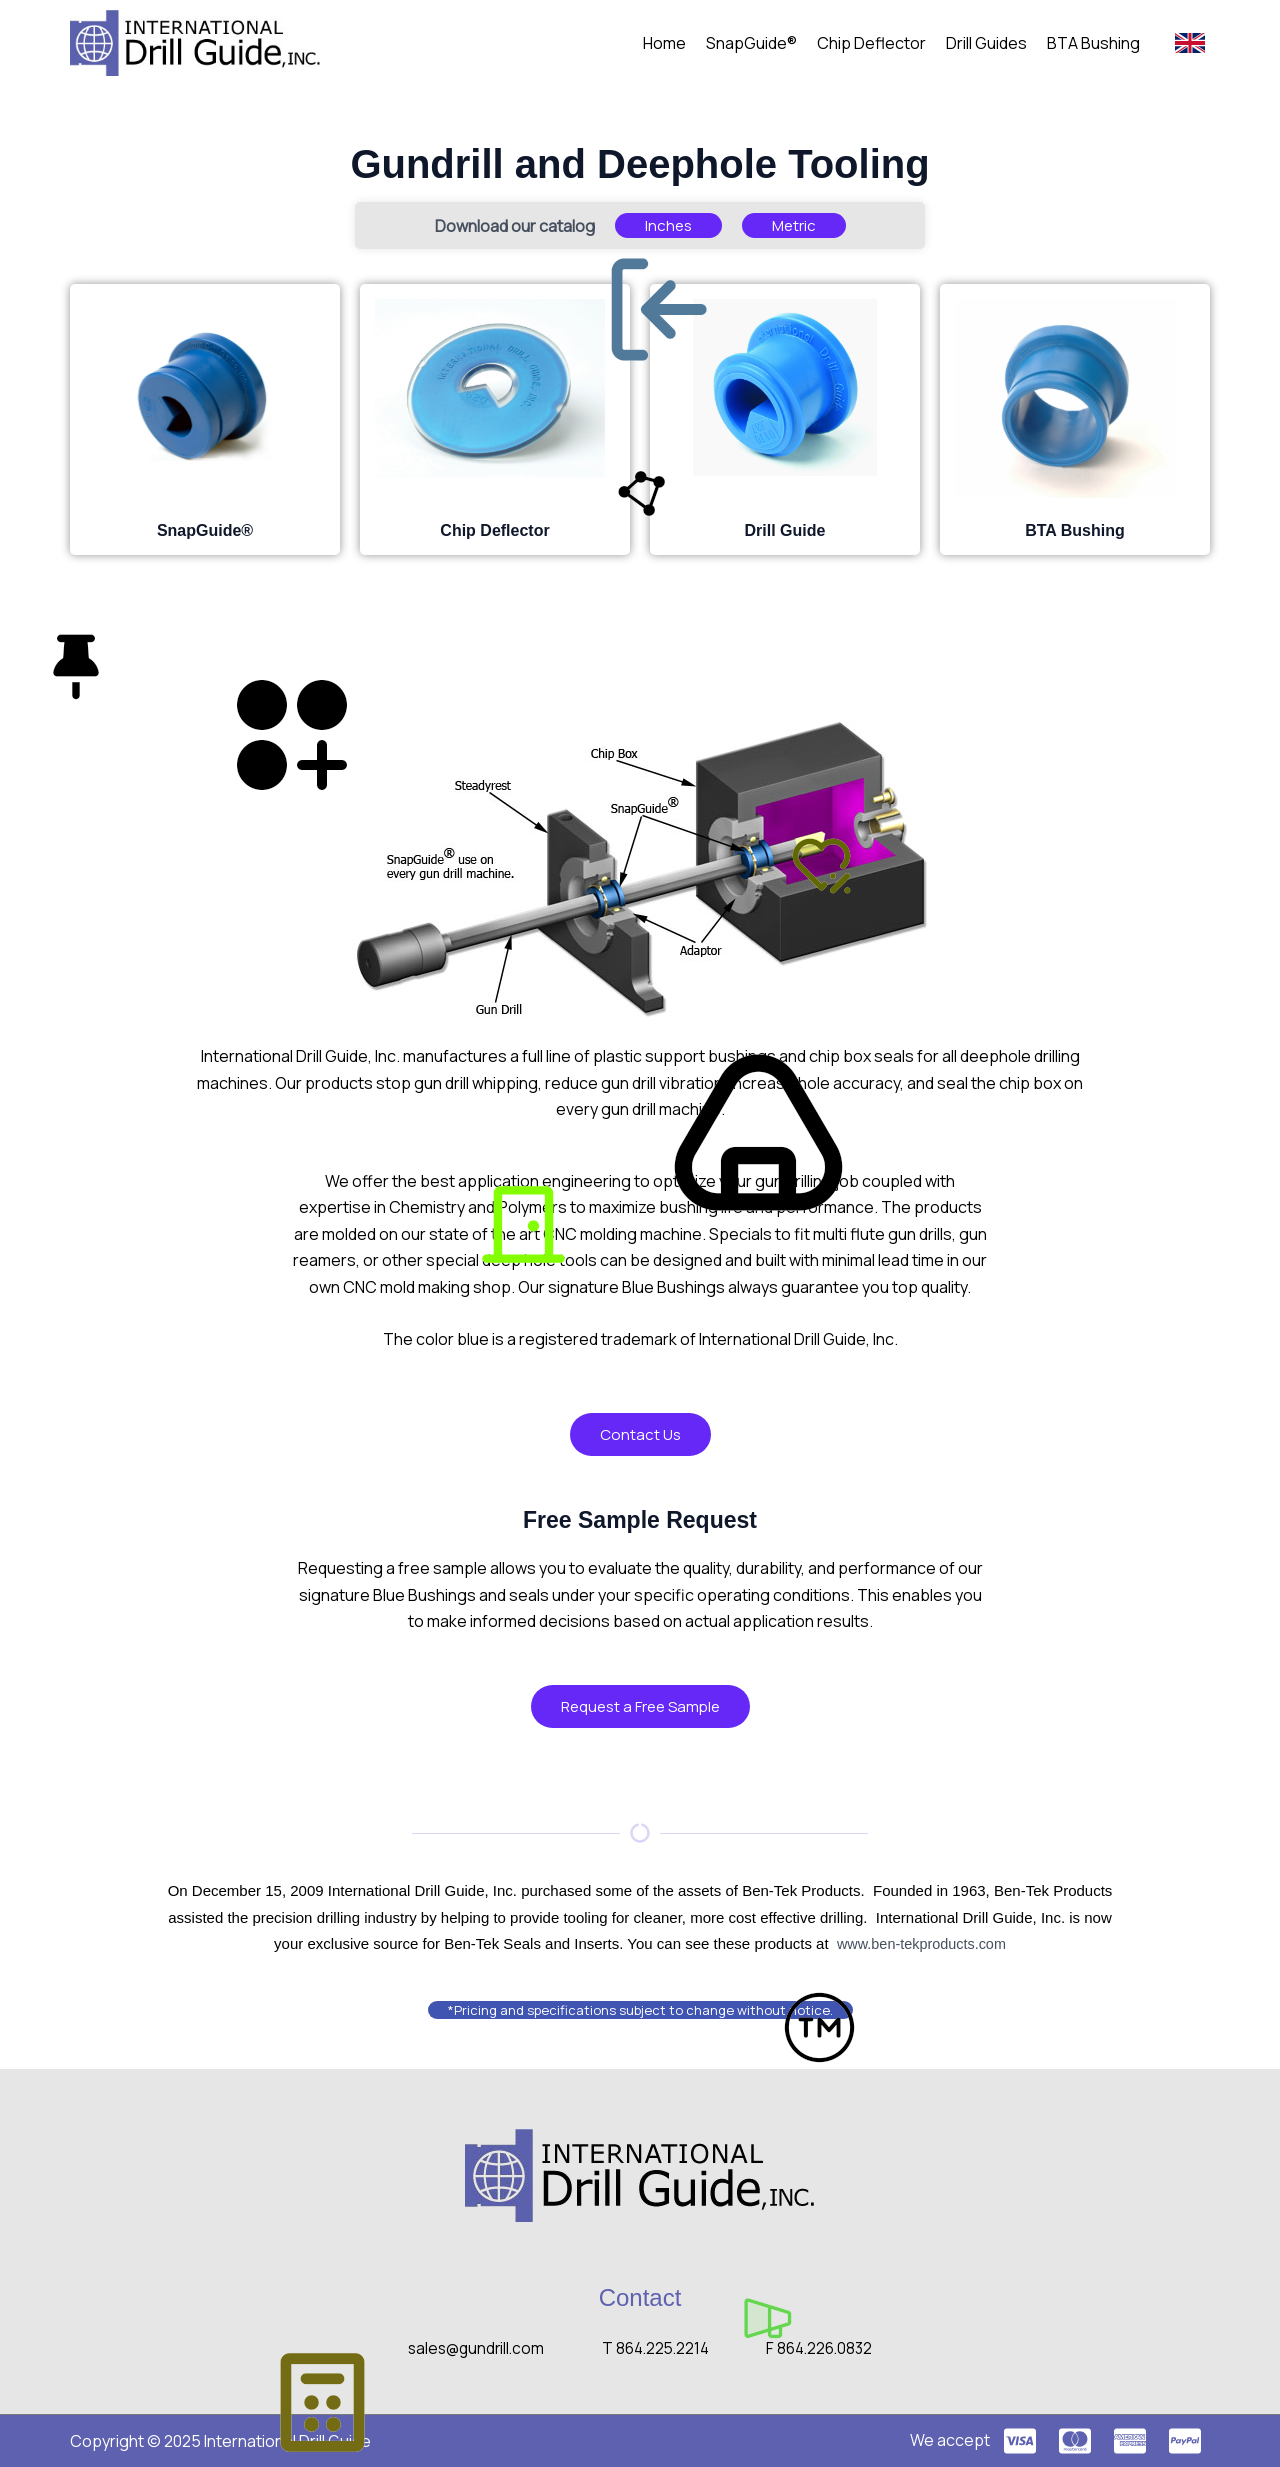  I want to click on create a polygon or shape, so click(642, 493).